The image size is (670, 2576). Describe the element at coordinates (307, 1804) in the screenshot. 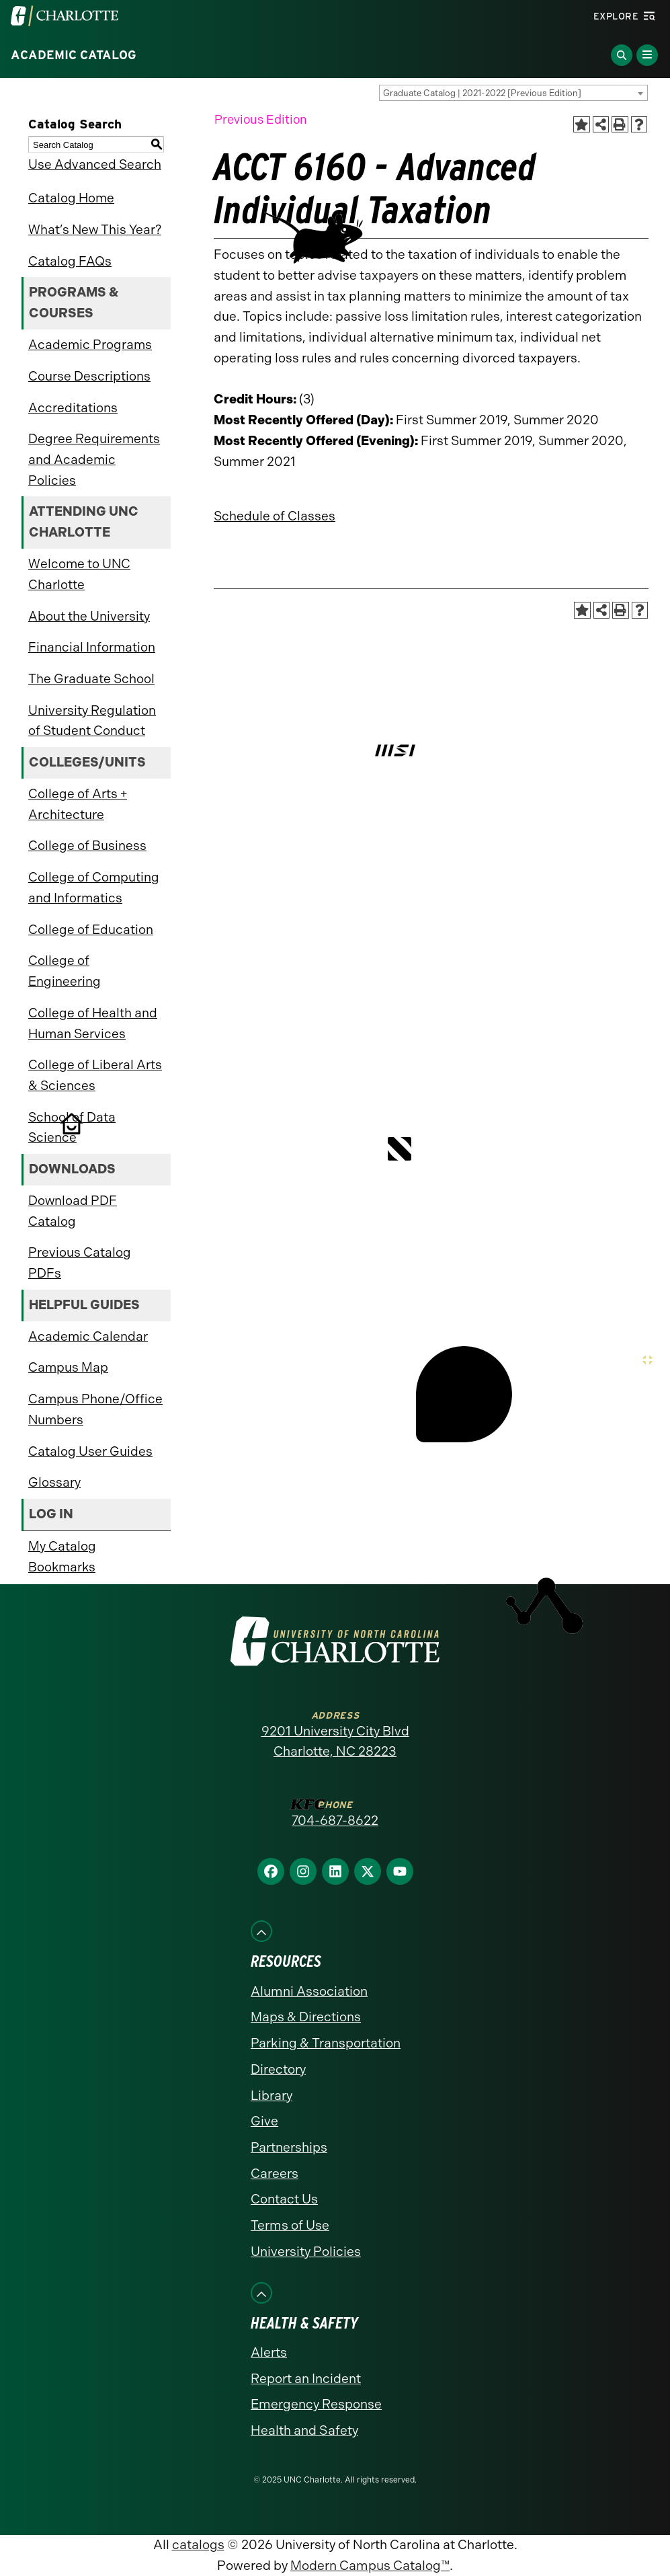

I see `KFC brand logo` at that location.